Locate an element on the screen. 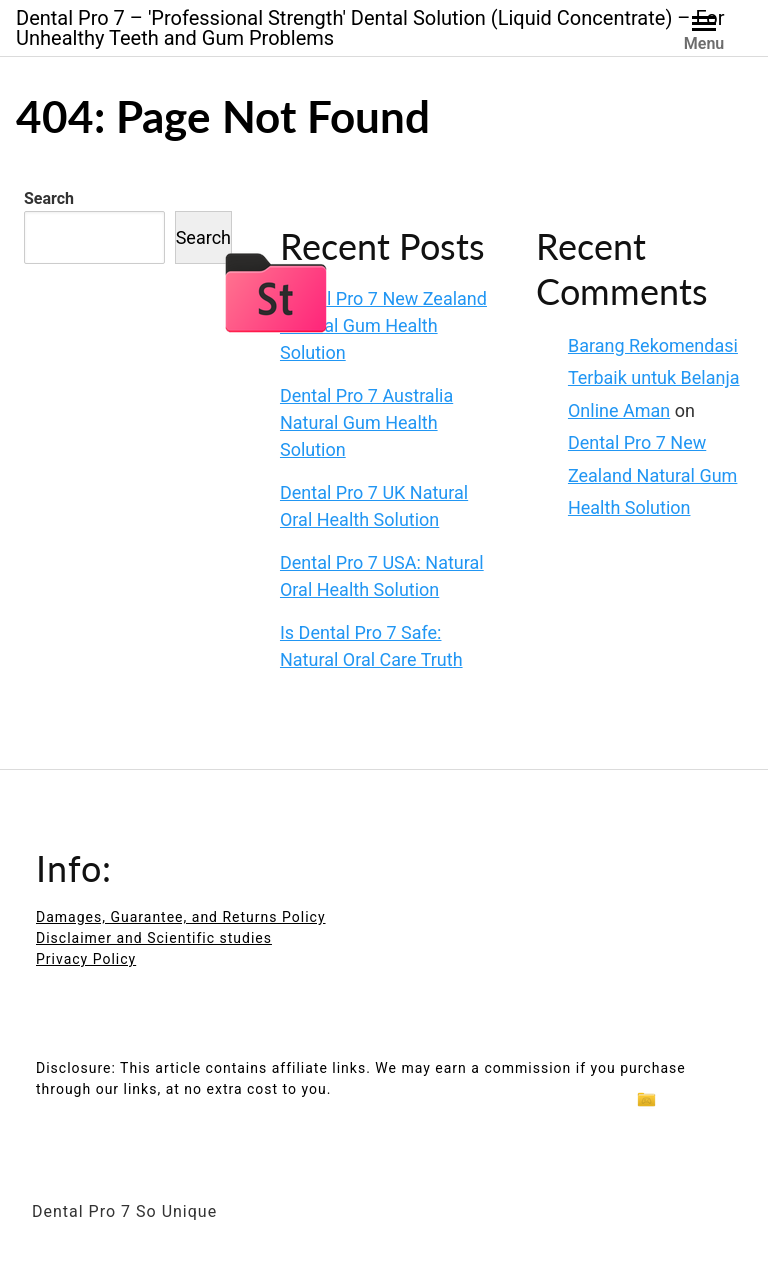 The image size is (768, 1280). open adobe stock assets folder is located at coordinates (275, 295).